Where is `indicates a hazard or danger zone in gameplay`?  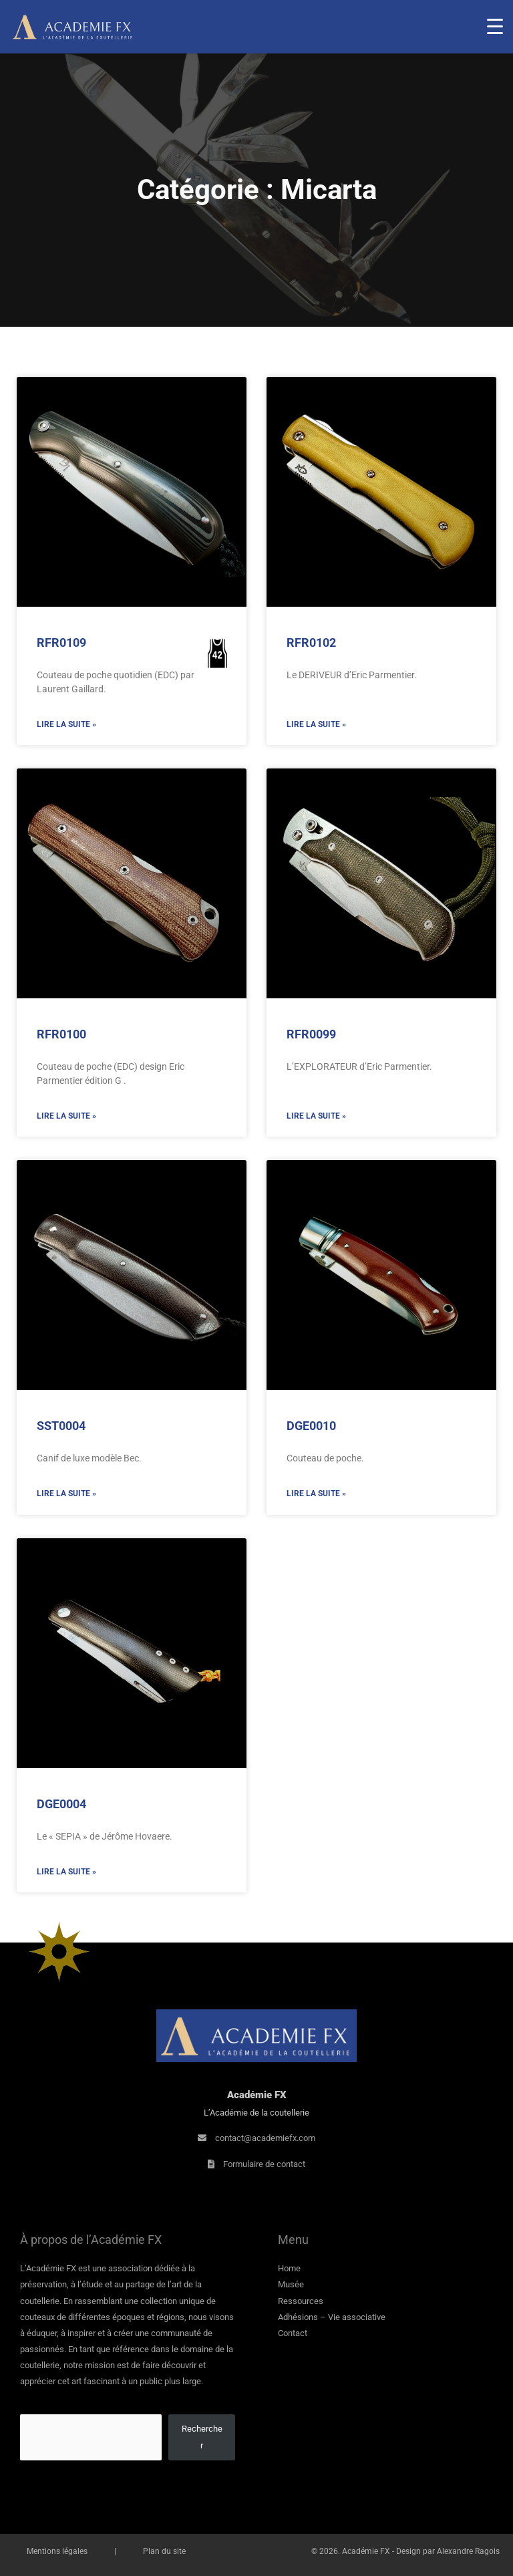 indicates a hazard or danger zone in gameplay is located at coordinates (59, 1951).